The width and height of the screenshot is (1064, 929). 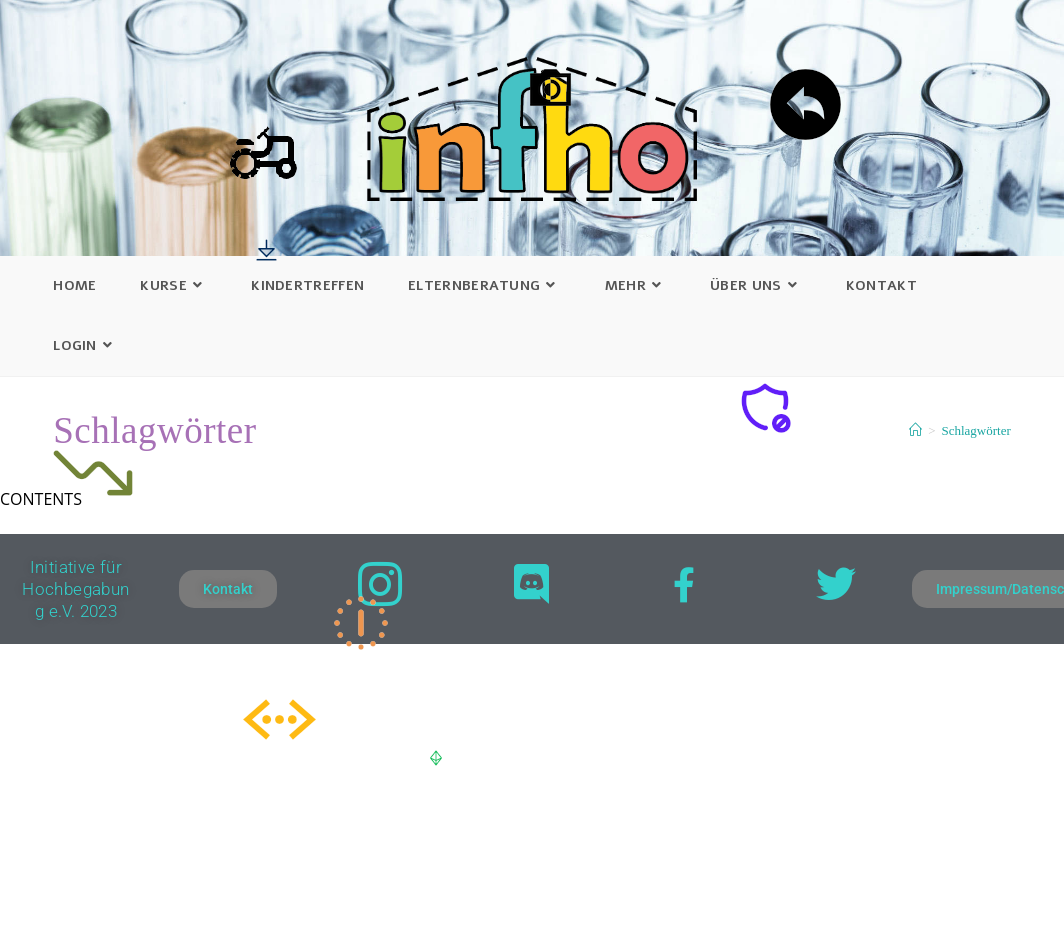 What do you see at coordinates (436, 758) in the screenshot?
I see `view ethereum wallet or balance` at bounding box center [436, 758].